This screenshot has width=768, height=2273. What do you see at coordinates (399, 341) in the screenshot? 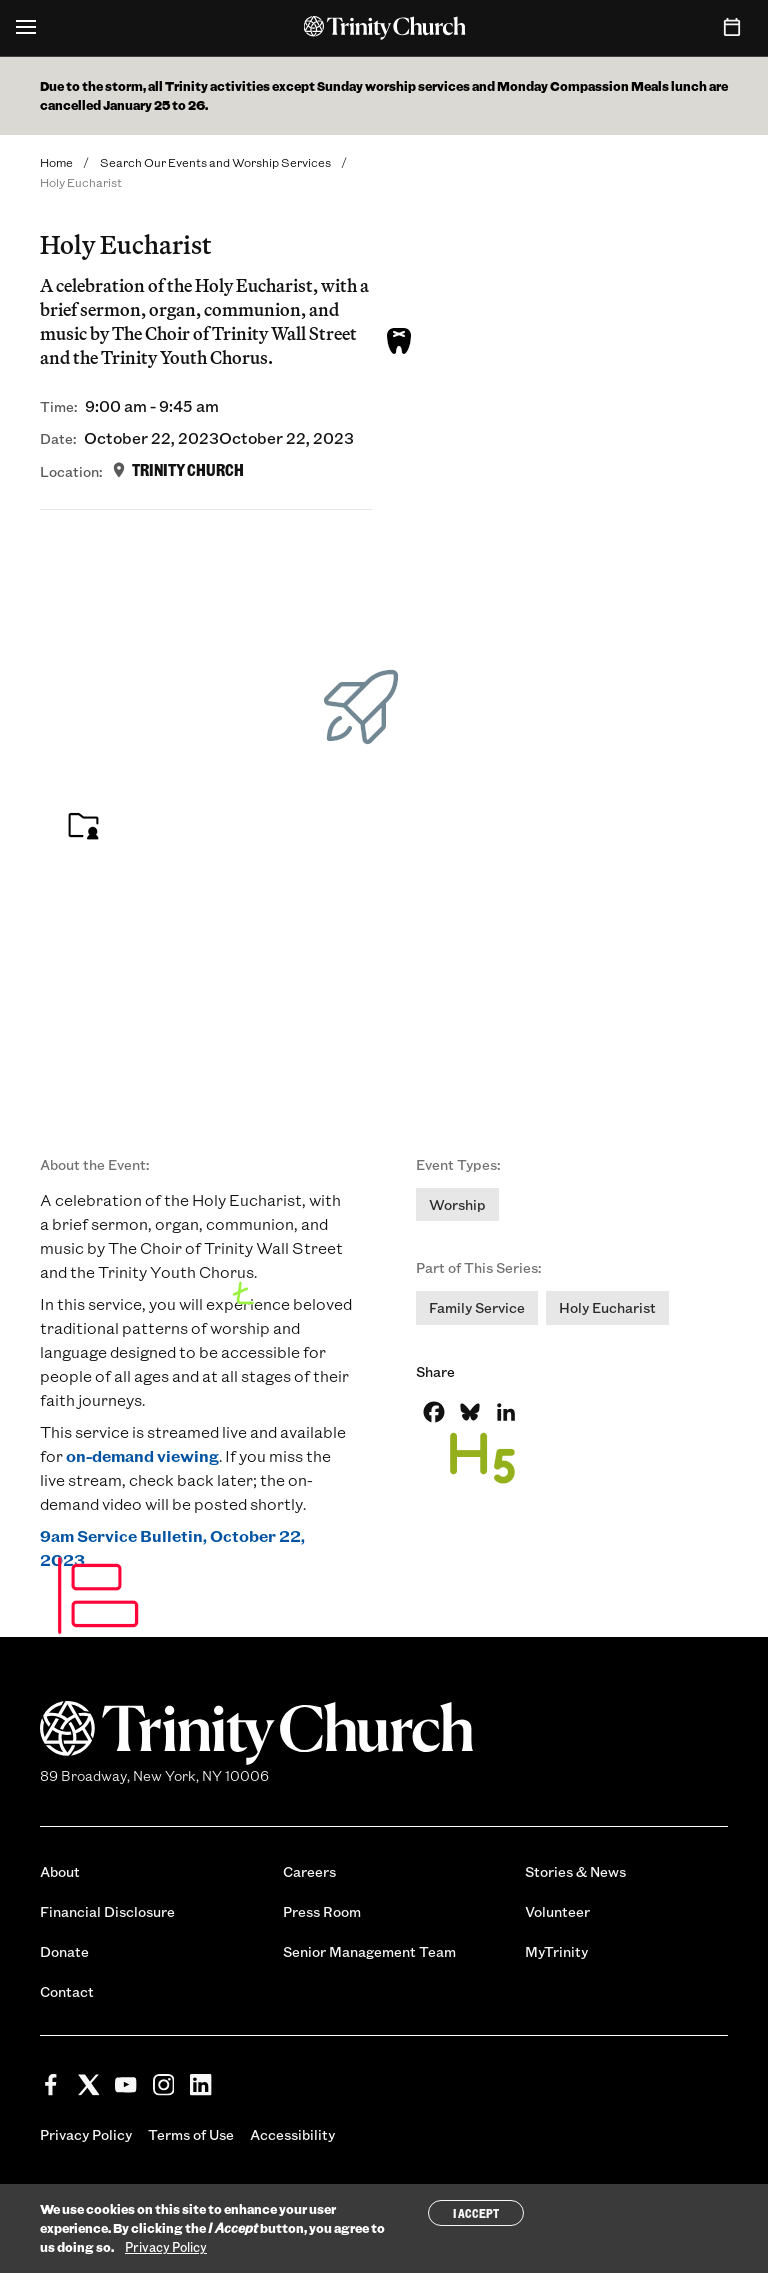
I see `access dental health information` at bounding box center [399, 341].